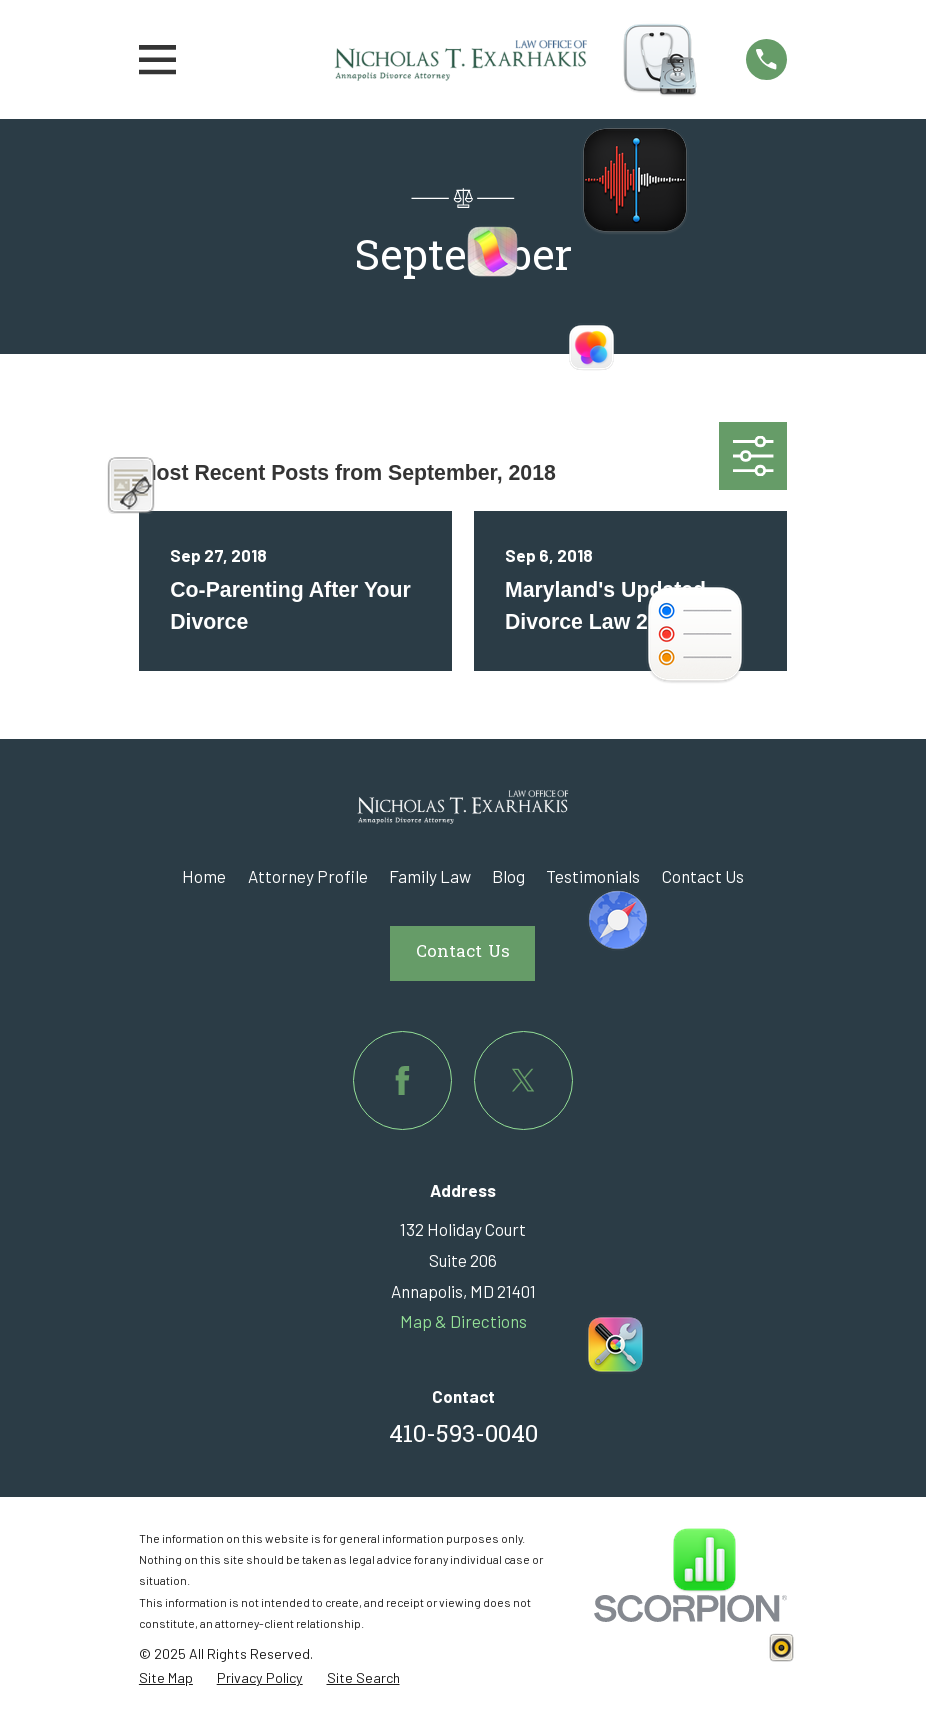 The width and height of the screenshot is (926, 1720). Describe the element at coordinates (492, 251) in the screenshot. I see `open Grapher app for mathematical visualization` at that location.